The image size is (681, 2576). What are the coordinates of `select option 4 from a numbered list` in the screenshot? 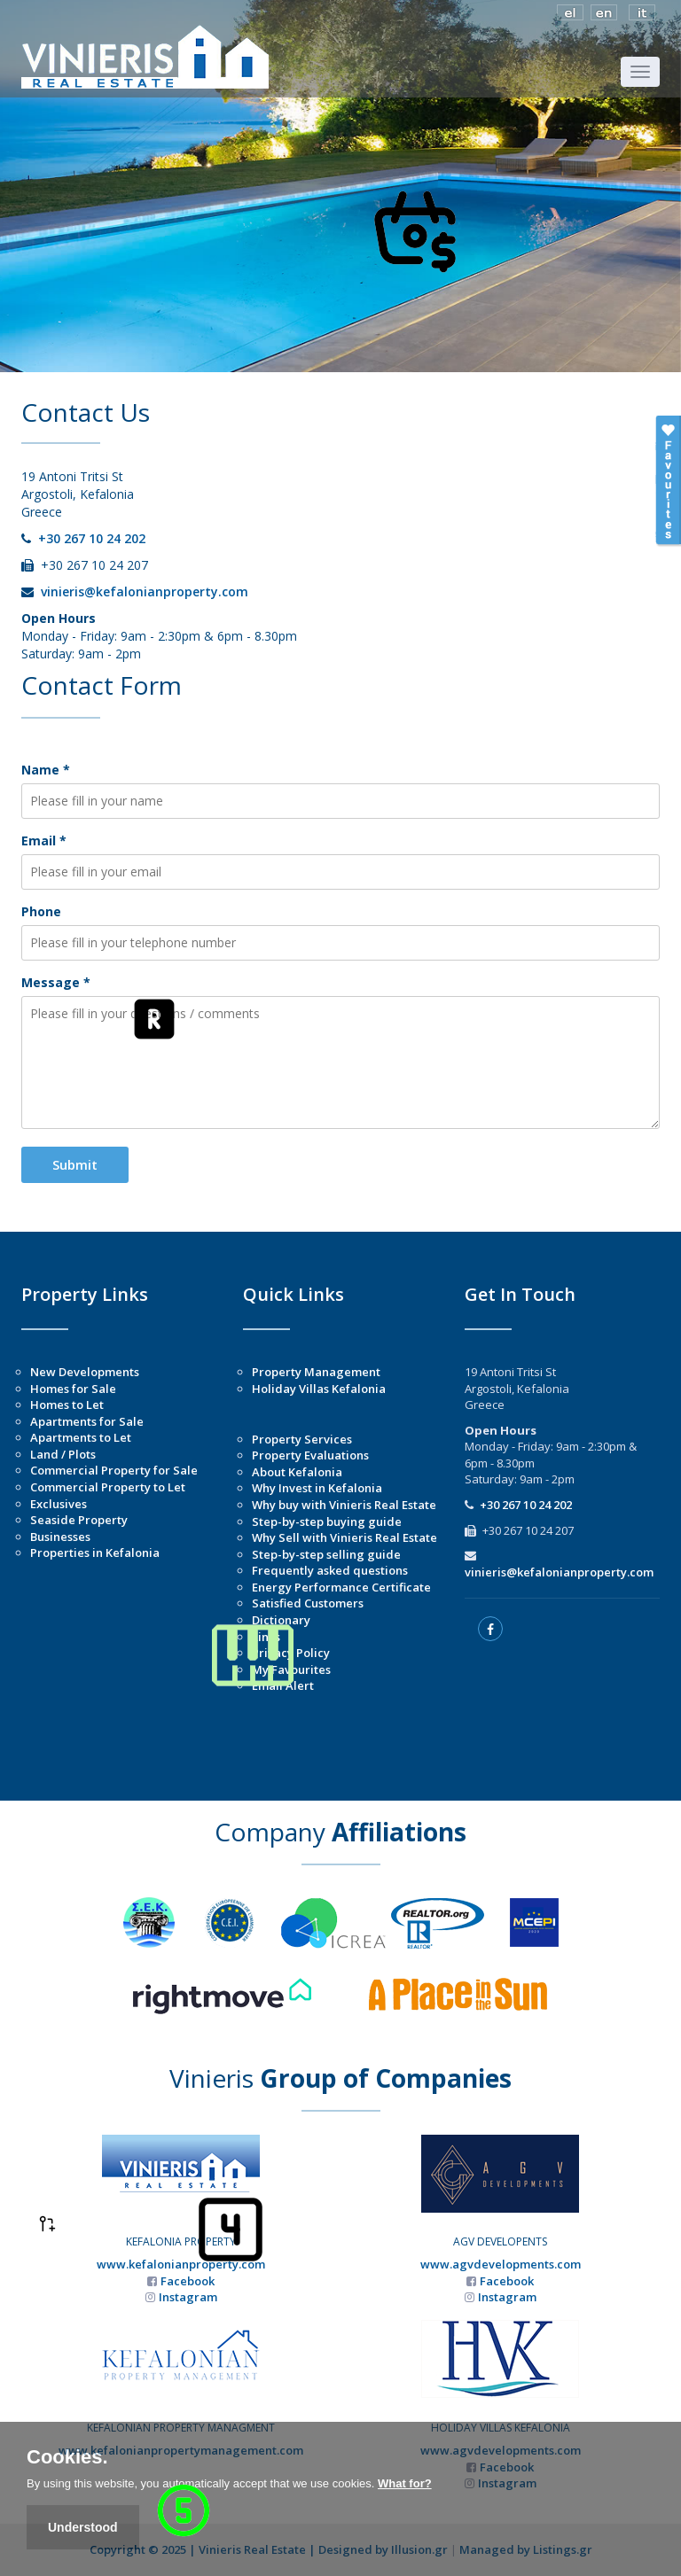 It's located at (231, 2230).